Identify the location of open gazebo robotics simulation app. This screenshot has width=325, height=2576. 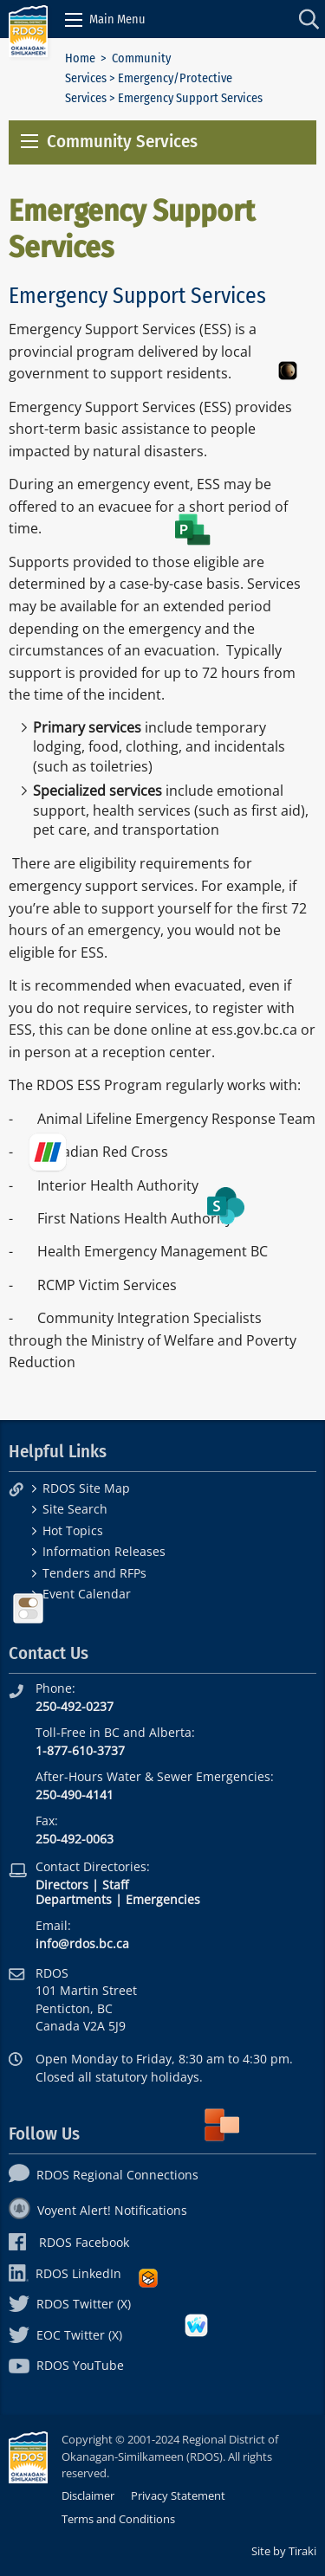
(148, 2278).